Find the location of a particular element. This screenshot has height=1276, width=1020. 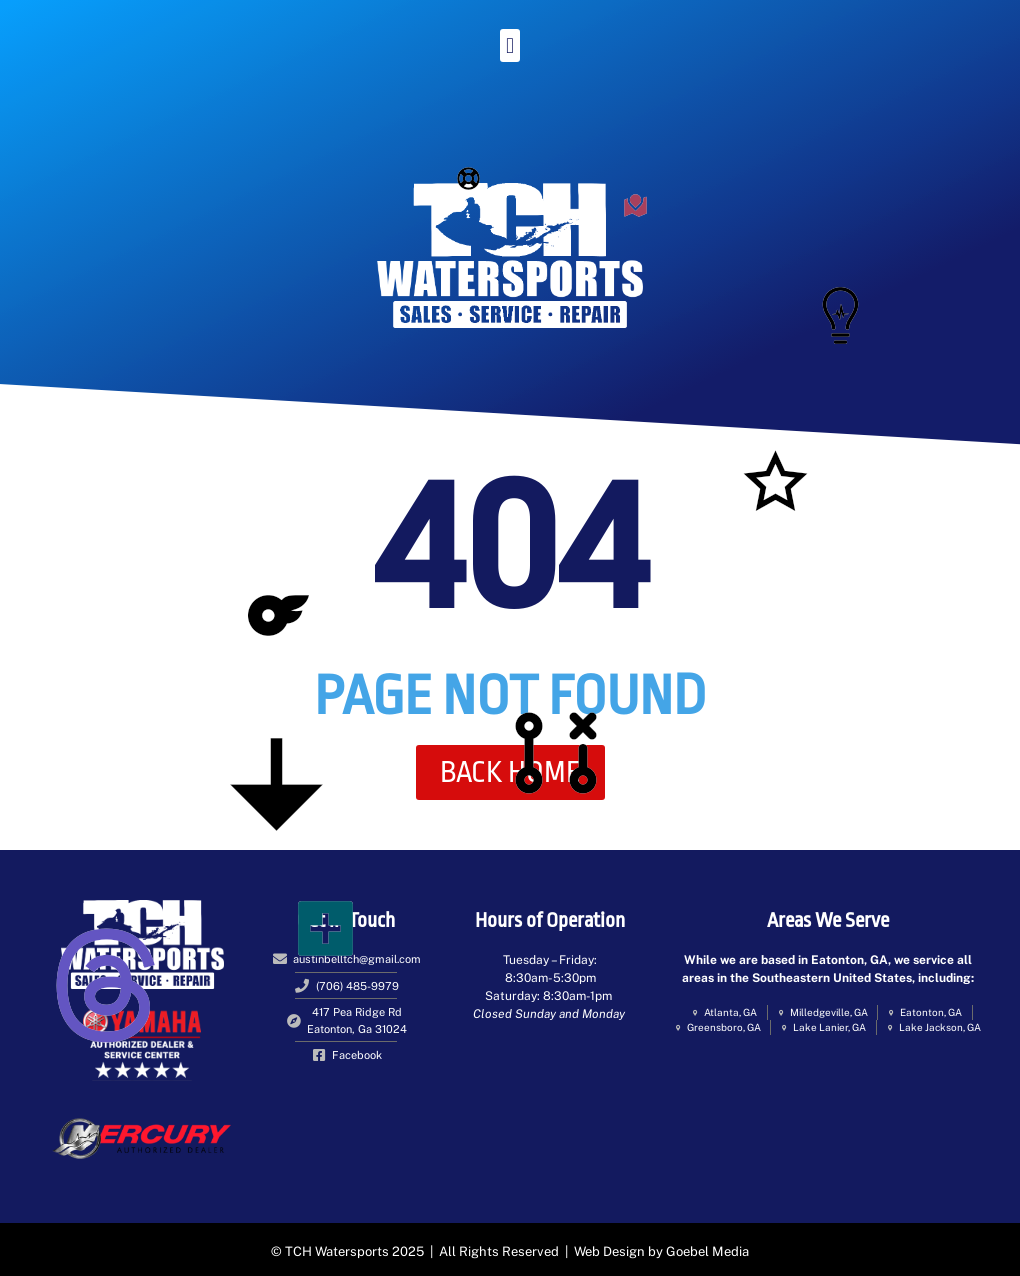

close or cancel a pull request is located at coordinates (556, 753).